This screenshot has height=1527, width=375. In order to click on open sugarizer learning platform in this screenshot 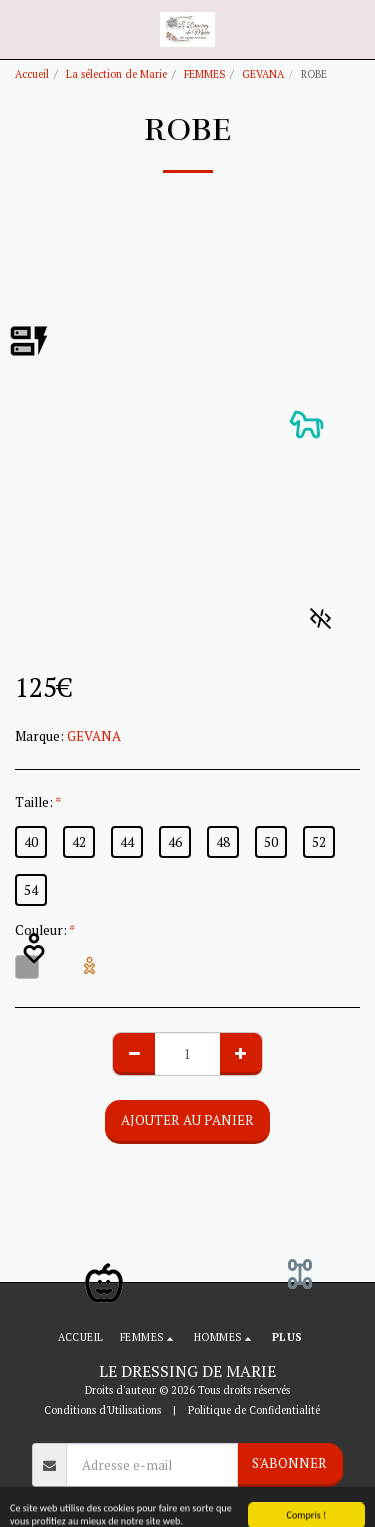, I will do `click(89, 965)`.